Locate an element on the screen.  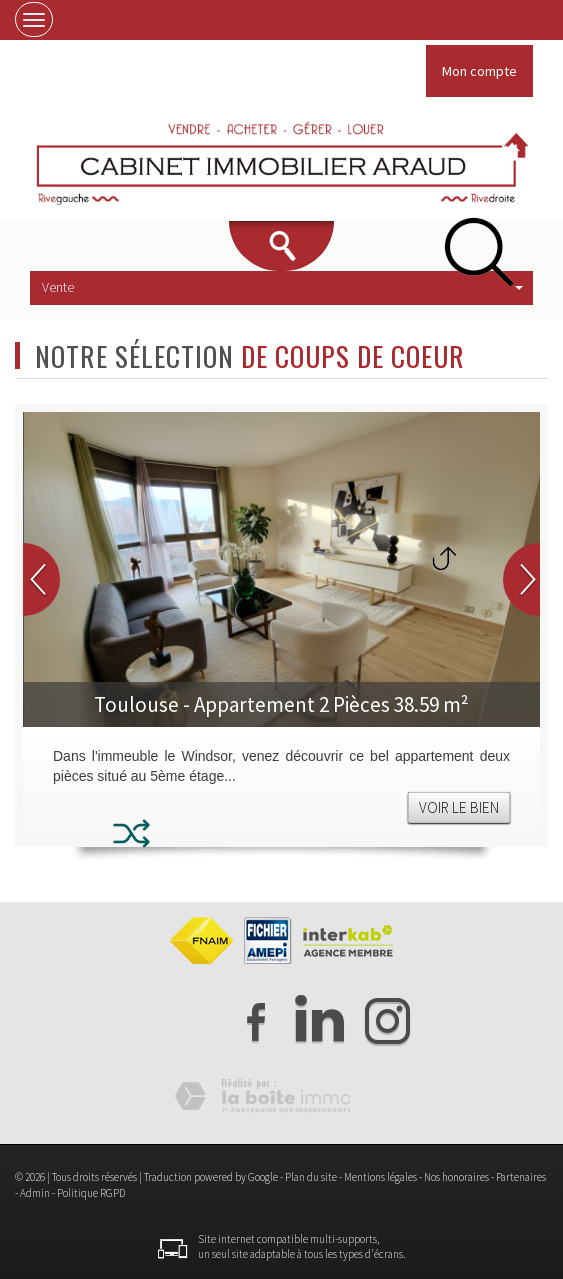
shuffle playlist or queue order is located at coordinates (131, 833).